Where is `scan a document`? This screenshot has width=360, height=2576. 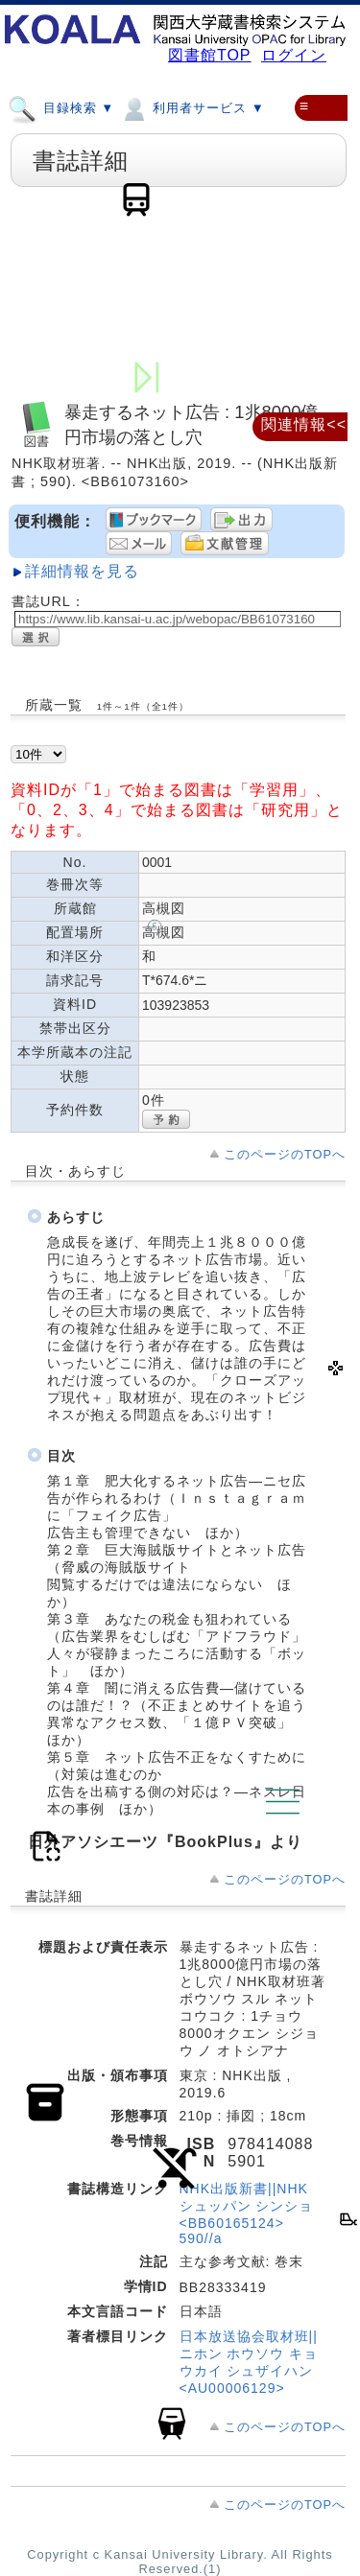 scan a document is located at coordinates (45, 1846).